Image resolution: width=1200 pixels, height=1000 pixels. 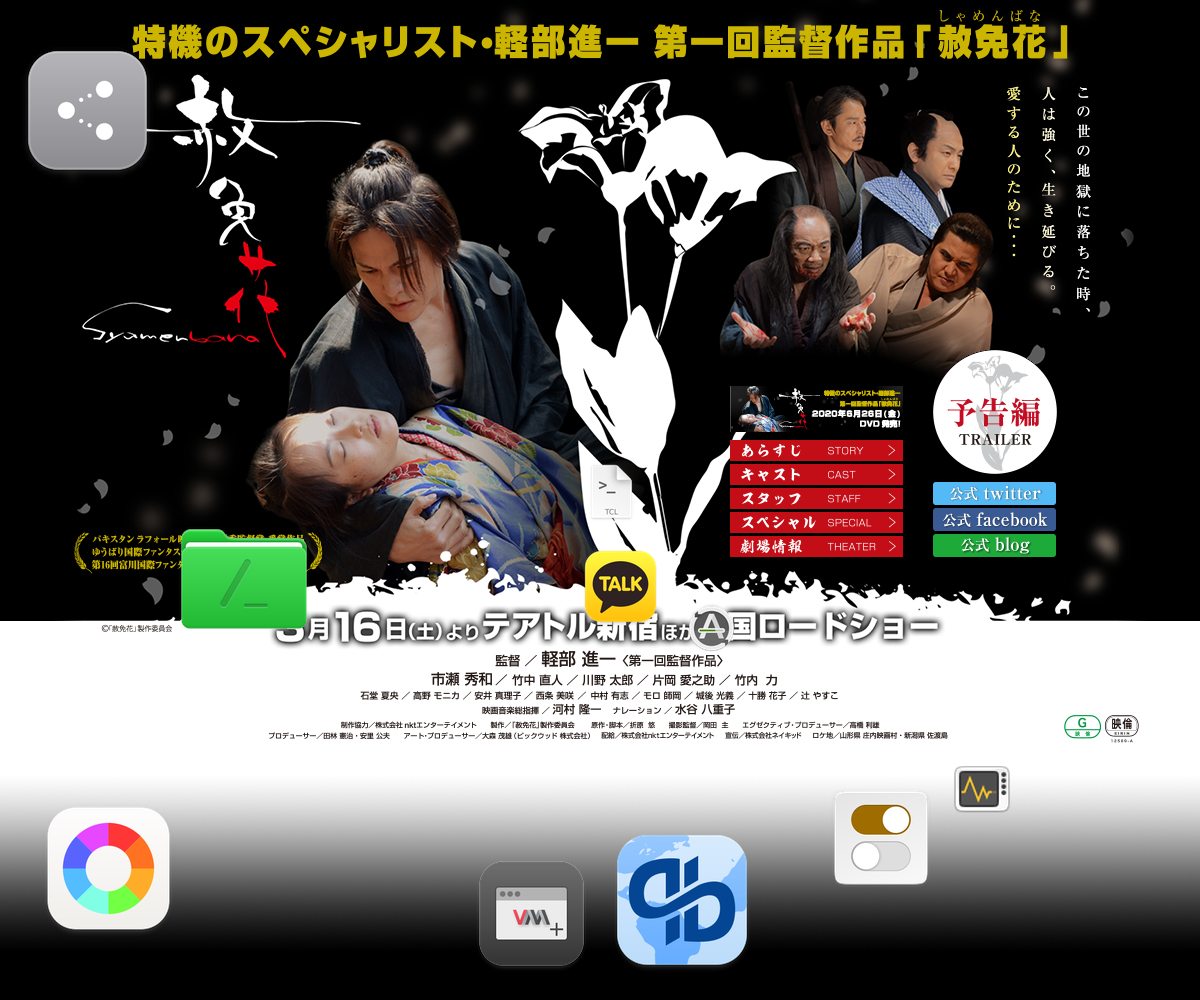 I want to click on a tcl script file, so click(x=611, y=492).